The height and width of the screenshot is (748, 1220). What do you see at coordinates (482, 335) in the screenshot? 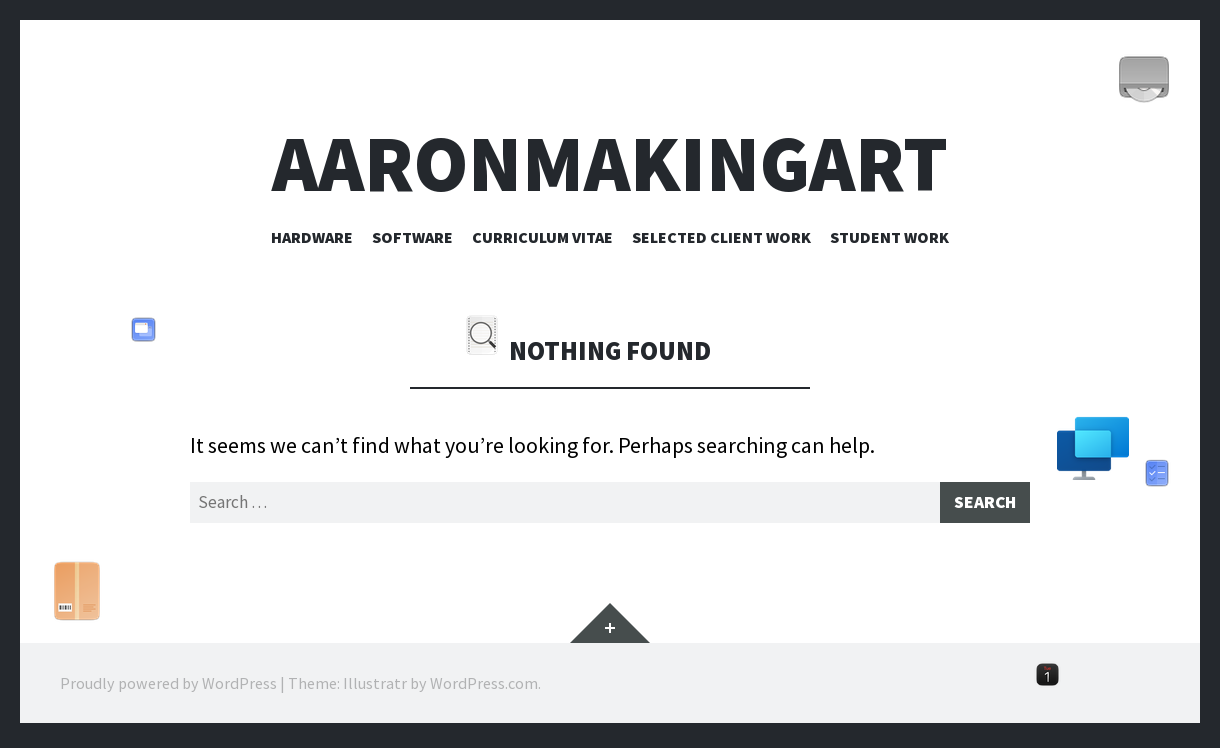
I see `open system log viewer` at bounding box center [482, 335].